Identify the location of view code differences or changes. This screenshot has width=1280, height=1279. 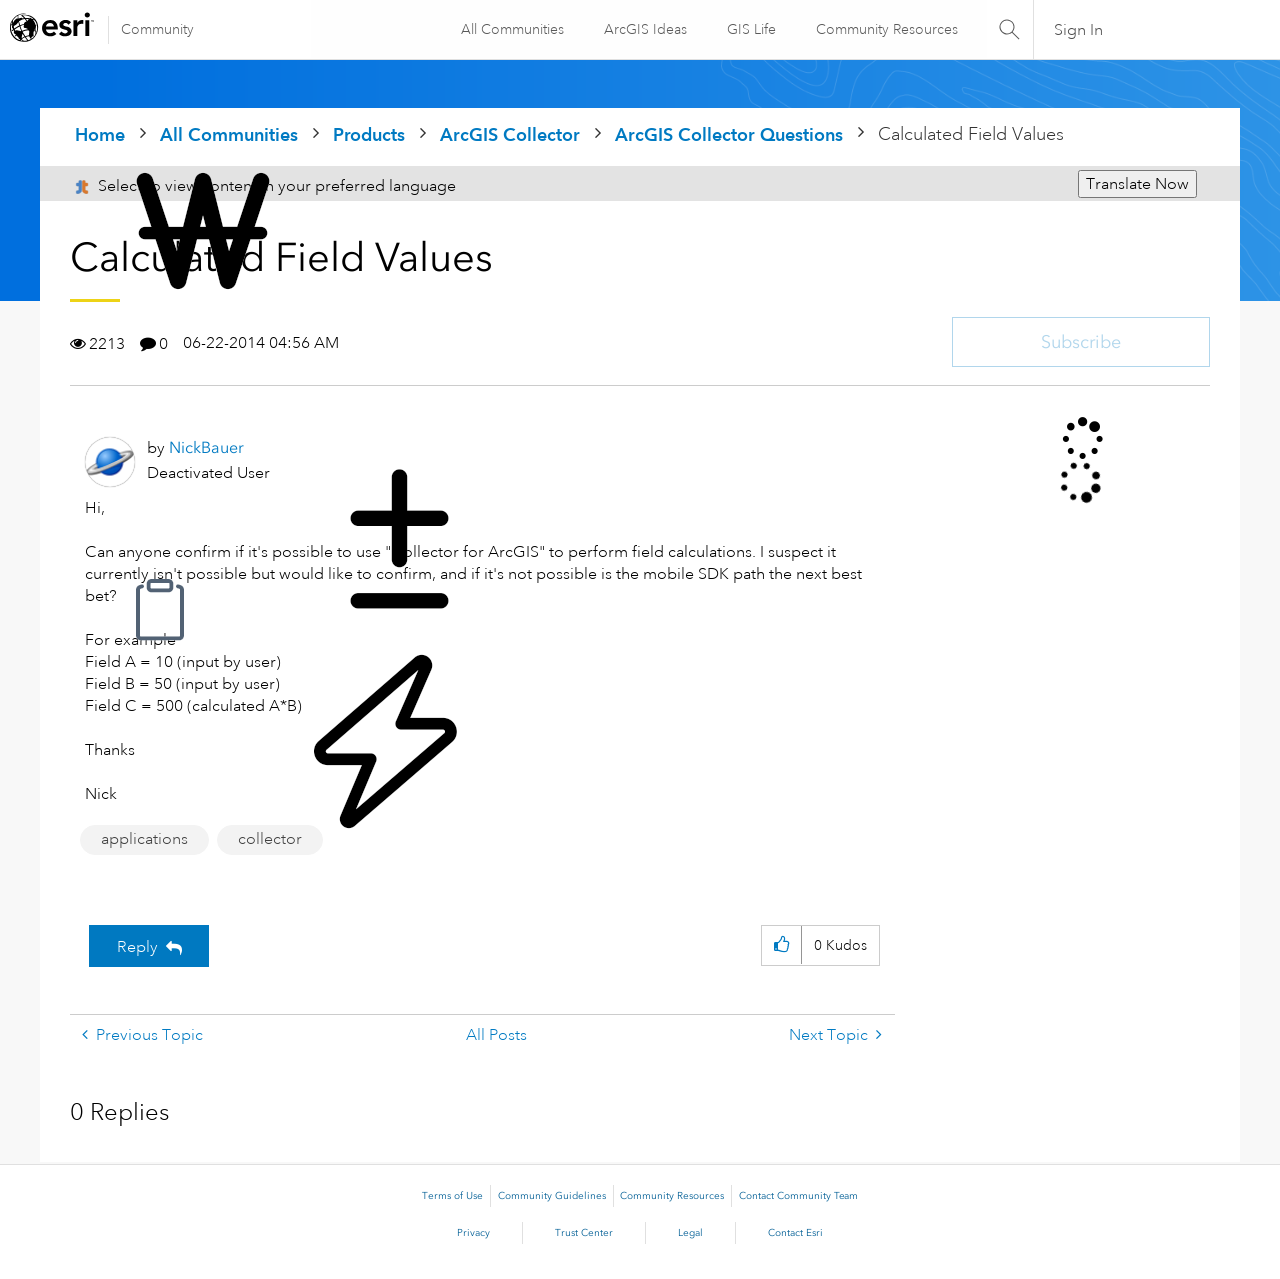
(399, 541).